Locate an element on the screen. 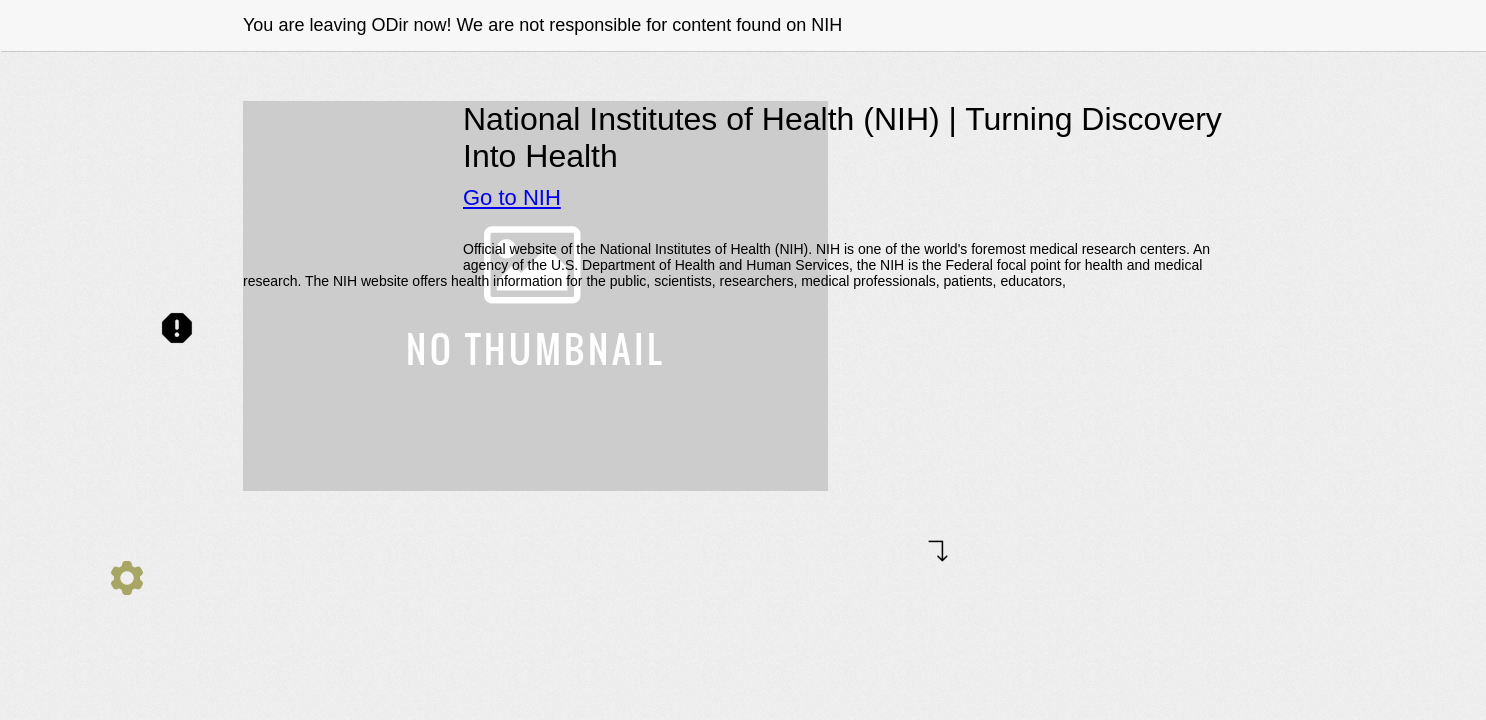  turn right then down navigation direction is located at coordinates (938, 551).